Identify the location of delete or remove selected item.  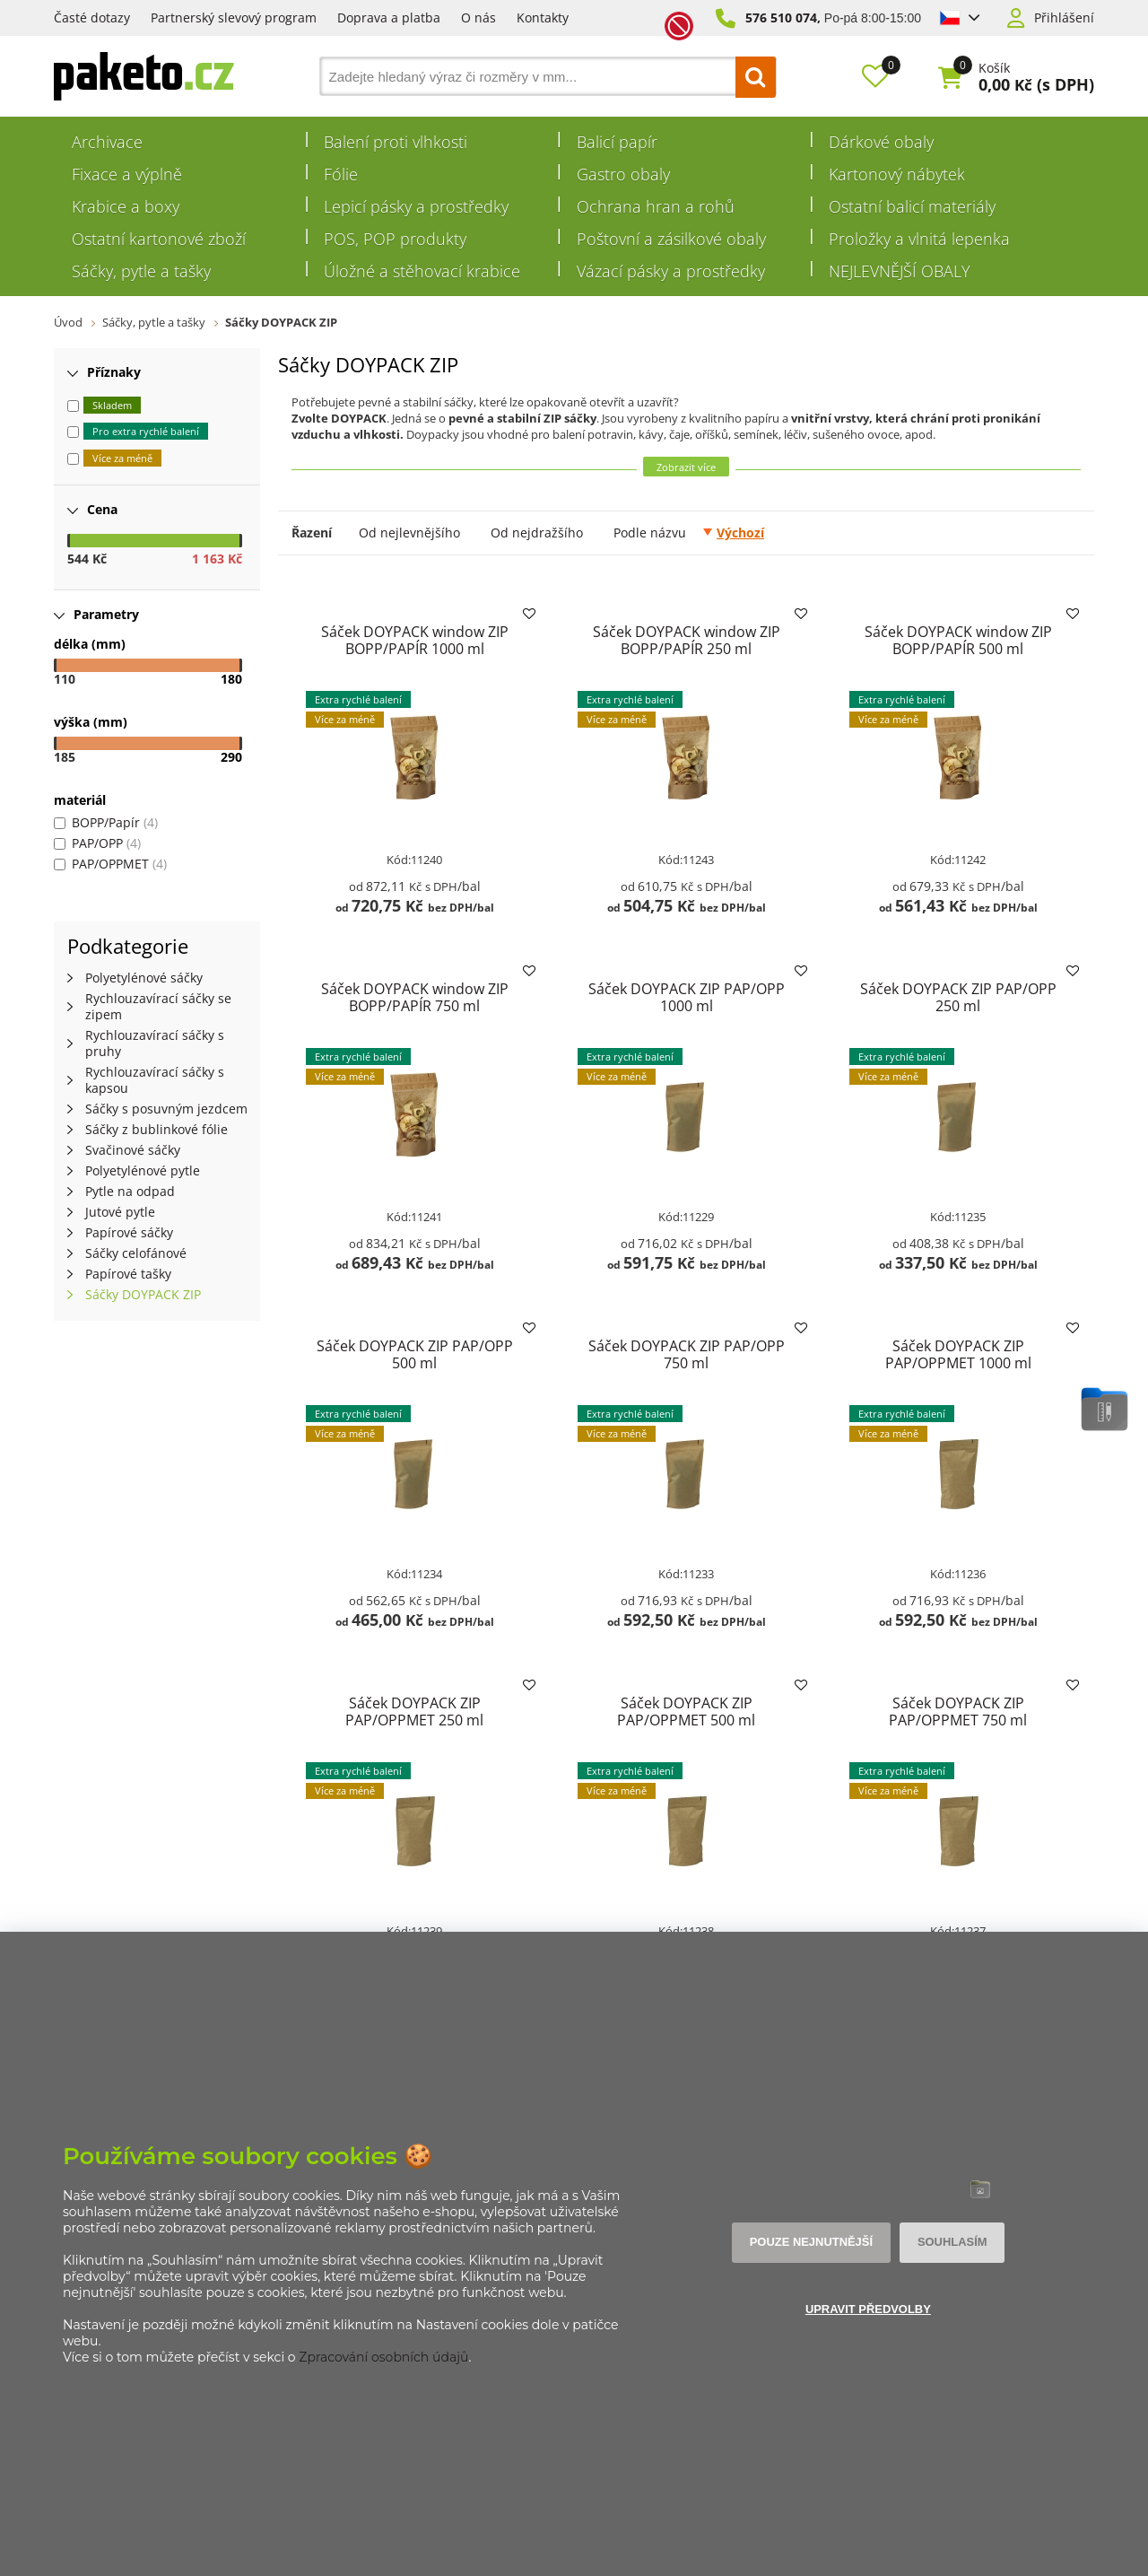
(679, 26).